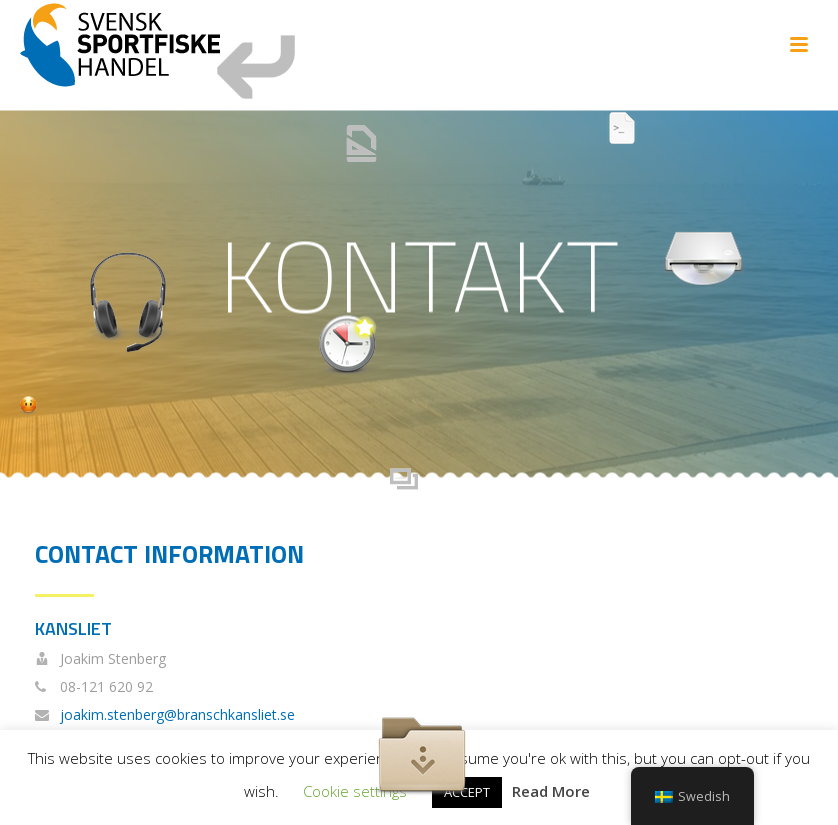 The image size is (838, 825). What do you see at coordinates (348, 343) in the screenshot?
I see `create a new calendar appointment` at bounding box center [348, 343].